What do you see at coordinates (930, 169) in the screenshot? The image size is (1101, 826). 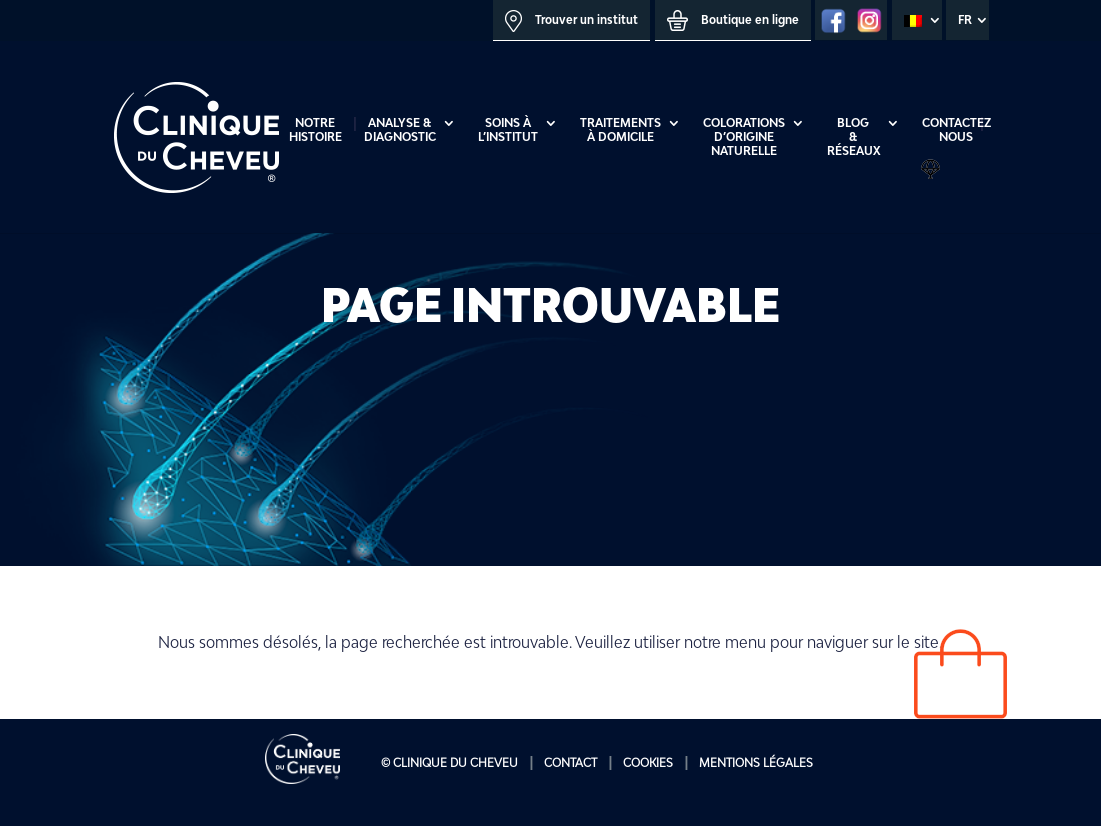 I see `access emergency or backup options` at bounding box center [930, 169].